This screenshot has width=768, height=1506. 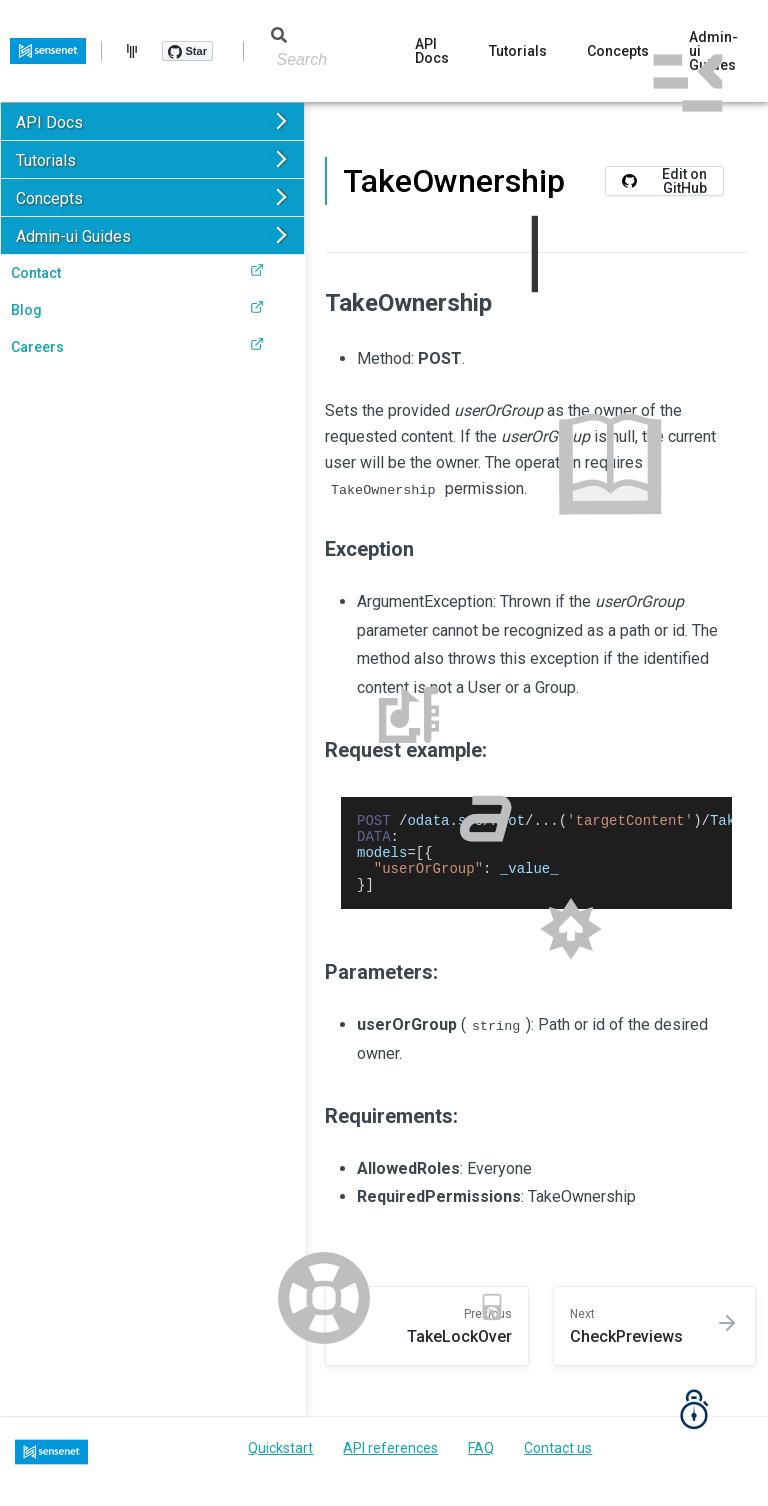 I want to click on apply italic formatting to selected text, so click(x=488, y=818).